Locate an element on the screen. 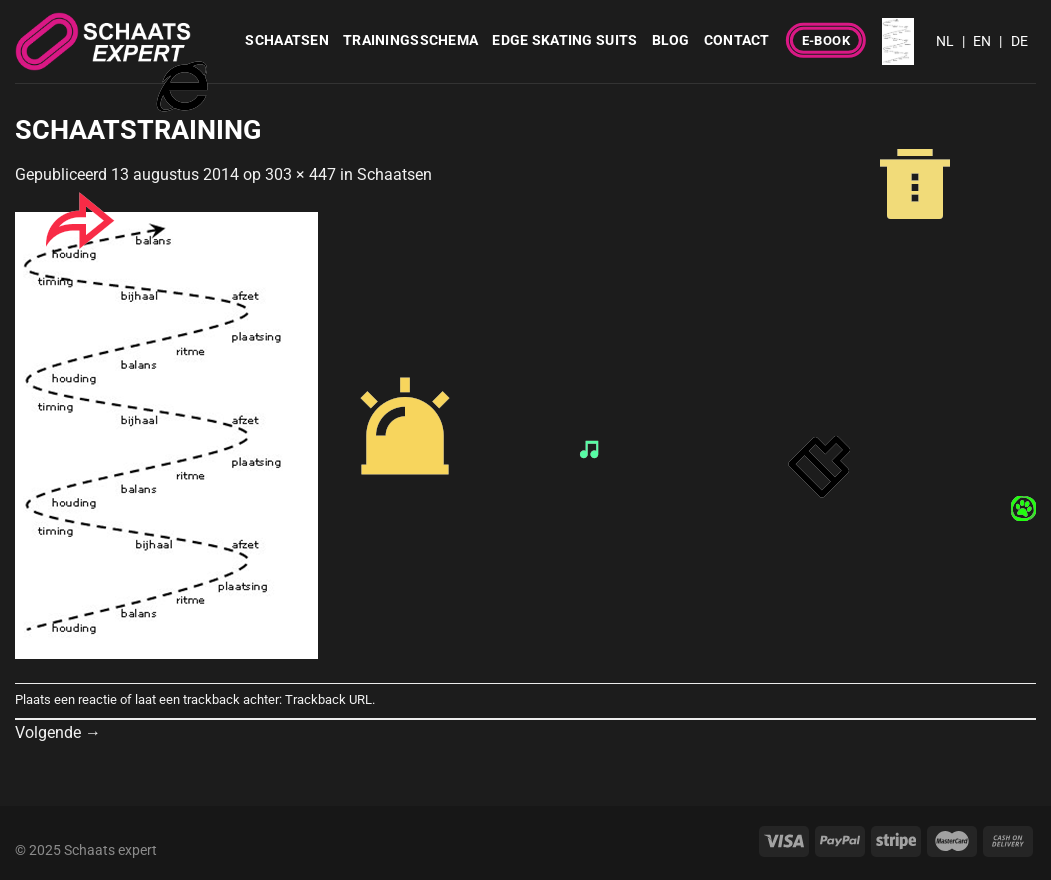 The image size is (1051, 880). share content with others is located at coordinates (76, 224).